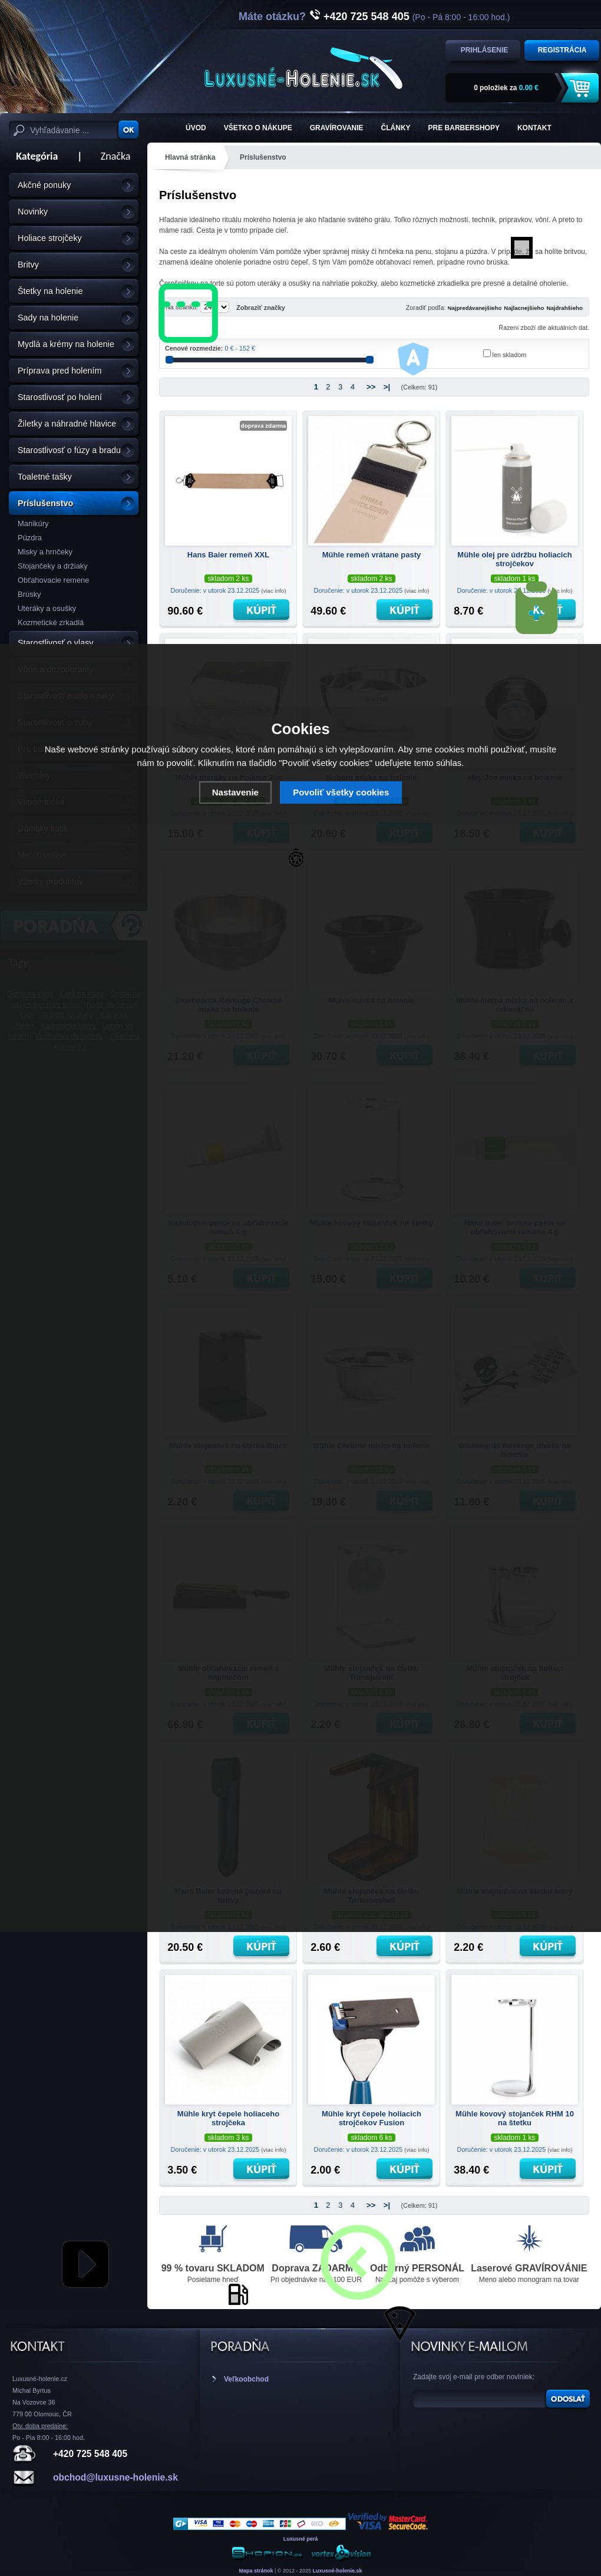 Image resolution: width=601 pixels, height=2576 pixels. What do you see at coordinates (358, 2262) in the screenshot?
I see `go back to the previous screen` at bounding box center [358, 2262].